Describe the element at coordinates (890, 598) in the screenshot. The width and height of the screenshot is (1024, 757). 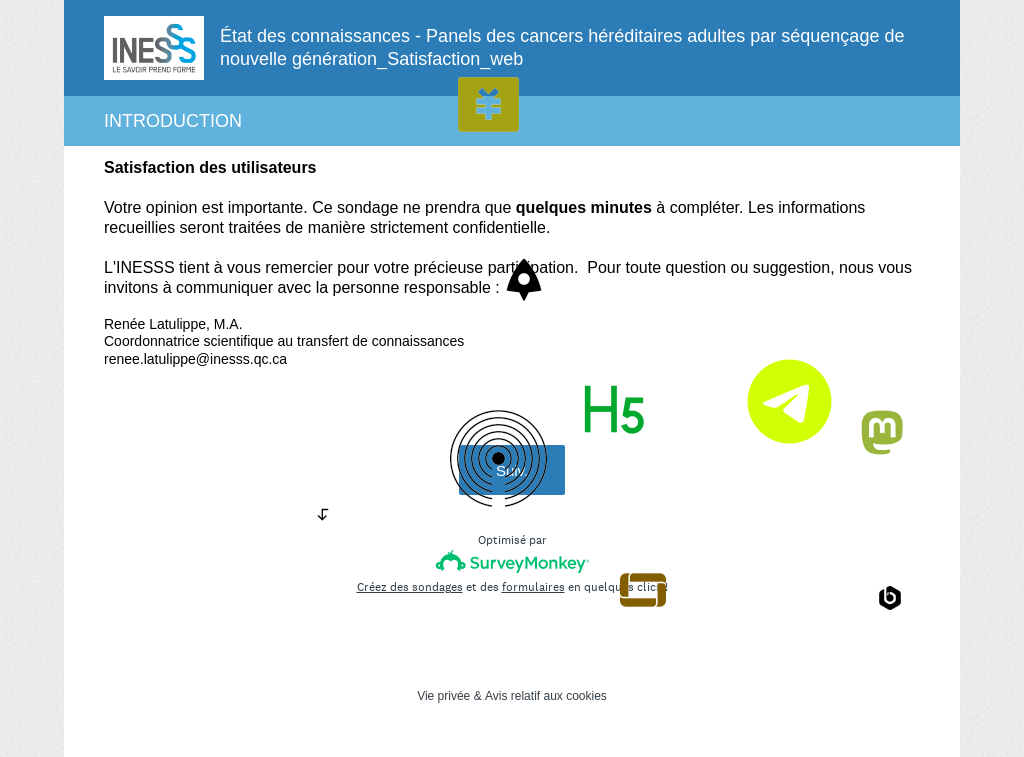
I see `open beekeeper studio database management app` at that location.